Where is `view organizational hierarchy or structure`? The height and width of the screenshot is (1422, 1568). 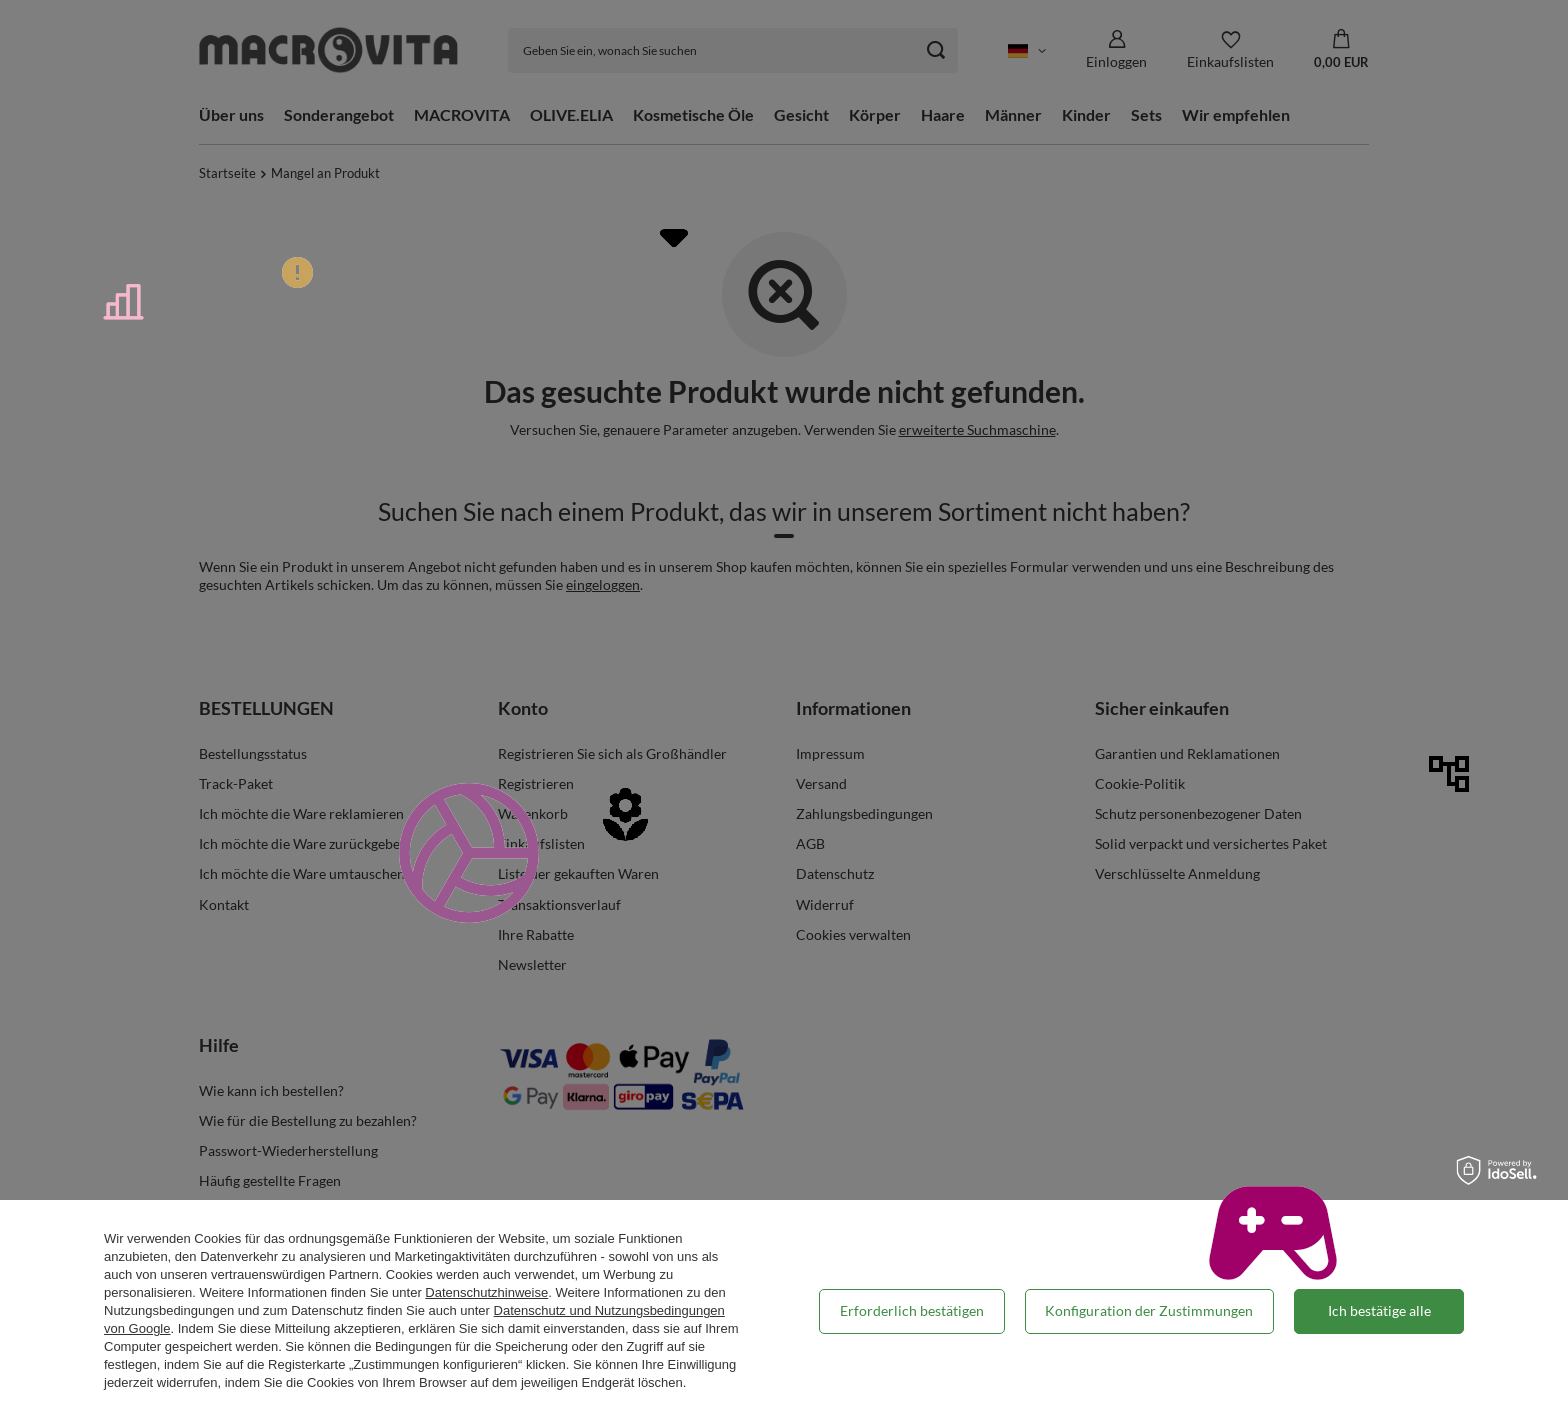
view organizational hierarchy or structure is located at coordinates (1449, 774).